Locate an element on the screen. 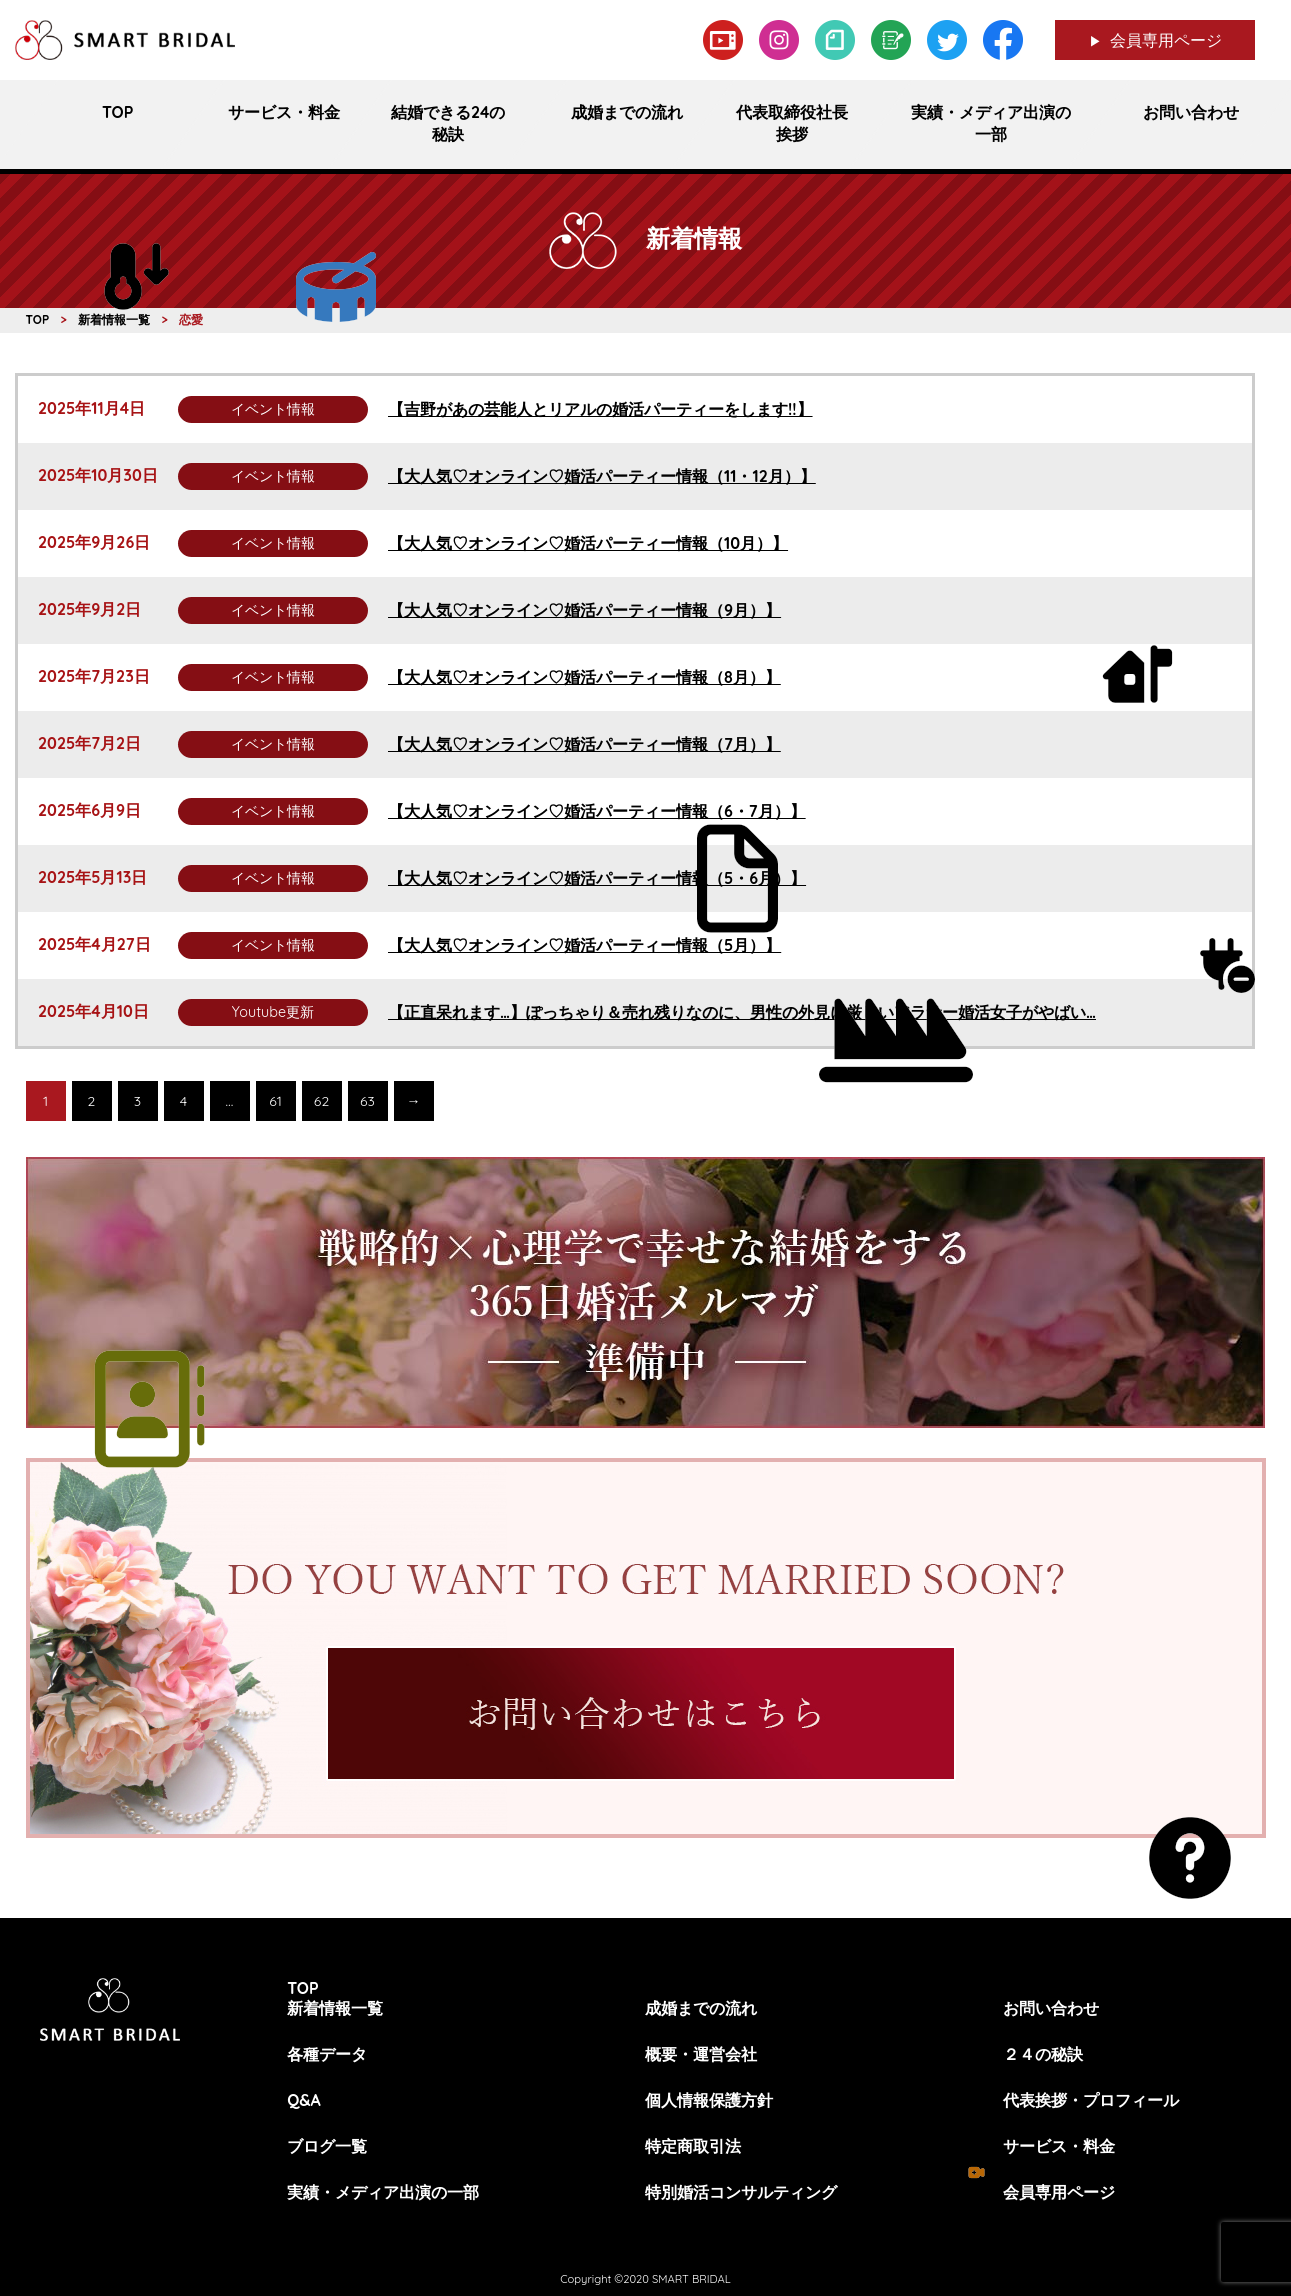  access music or audio tools is located at coordinates (336, 287).